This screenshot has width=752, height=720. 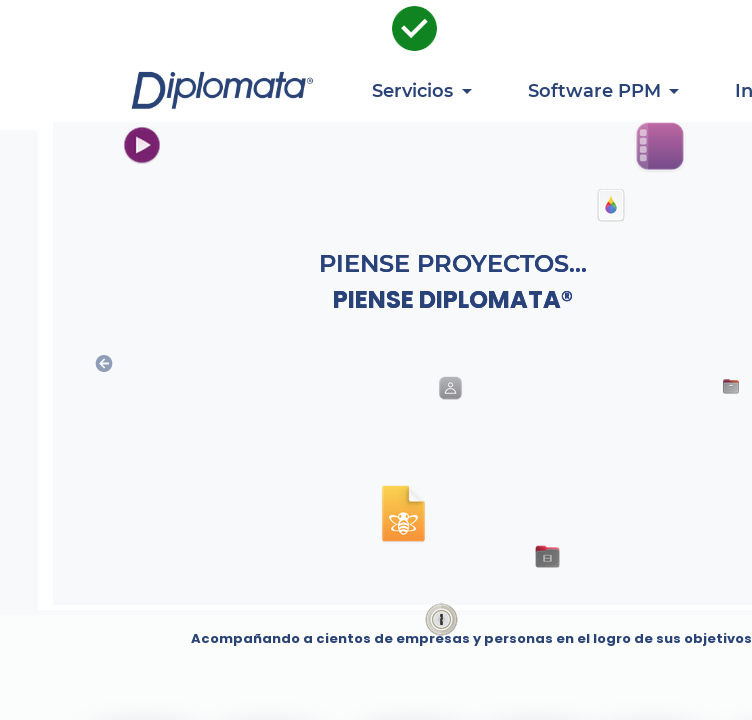 I want to click on open your videos folder, so click(x=547, y=556).